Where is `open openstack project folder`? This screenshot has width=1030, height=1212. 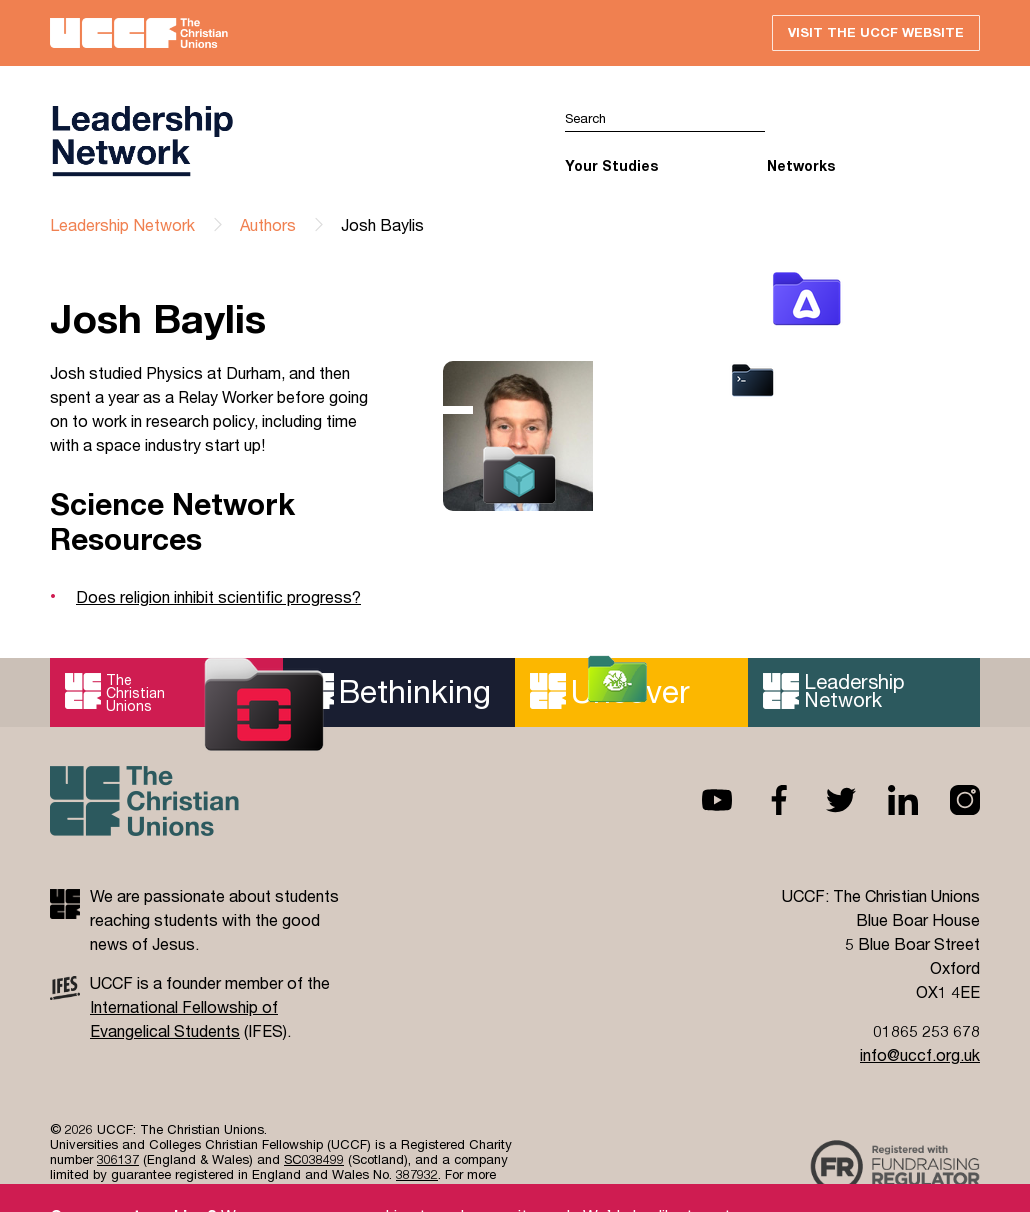
open openstack project folder is located at coordinates (263, 707).